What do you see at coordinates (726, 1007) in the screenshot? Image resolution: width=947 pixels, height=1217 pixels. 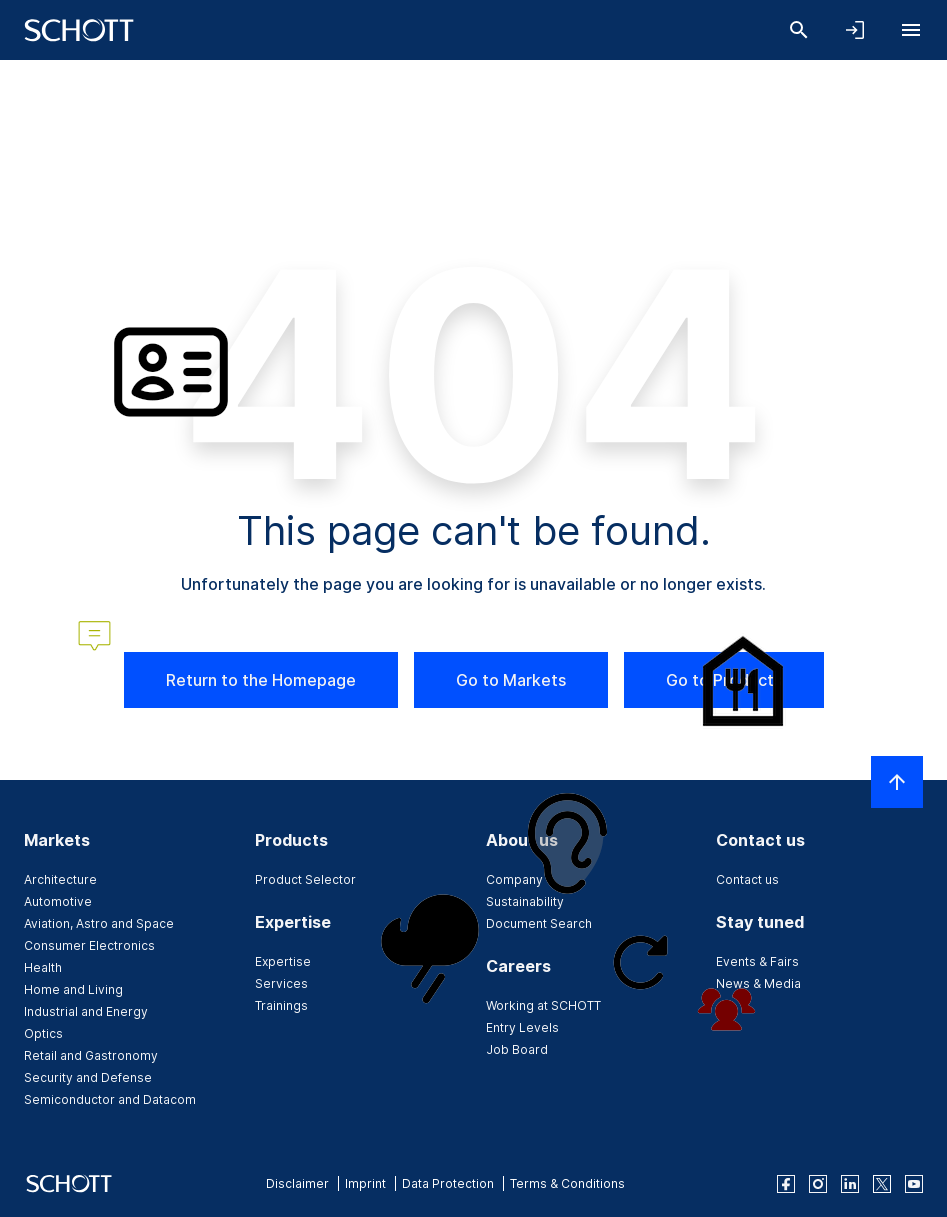 I see `view group members or team` at bounding box center [726, 1007].